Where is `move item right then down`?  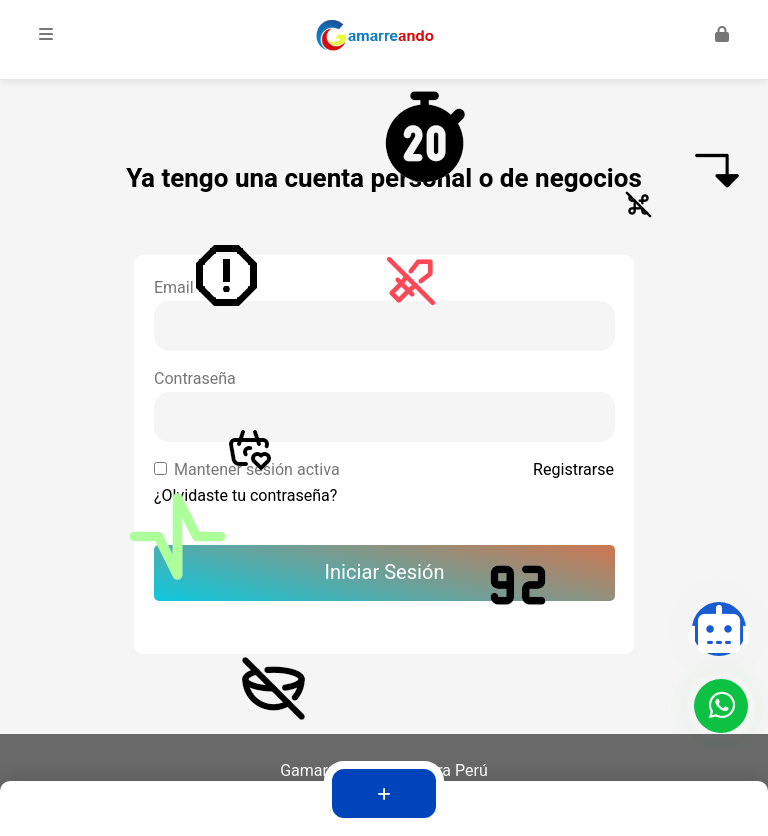 move item right then down is located at coordinates (717, 169).